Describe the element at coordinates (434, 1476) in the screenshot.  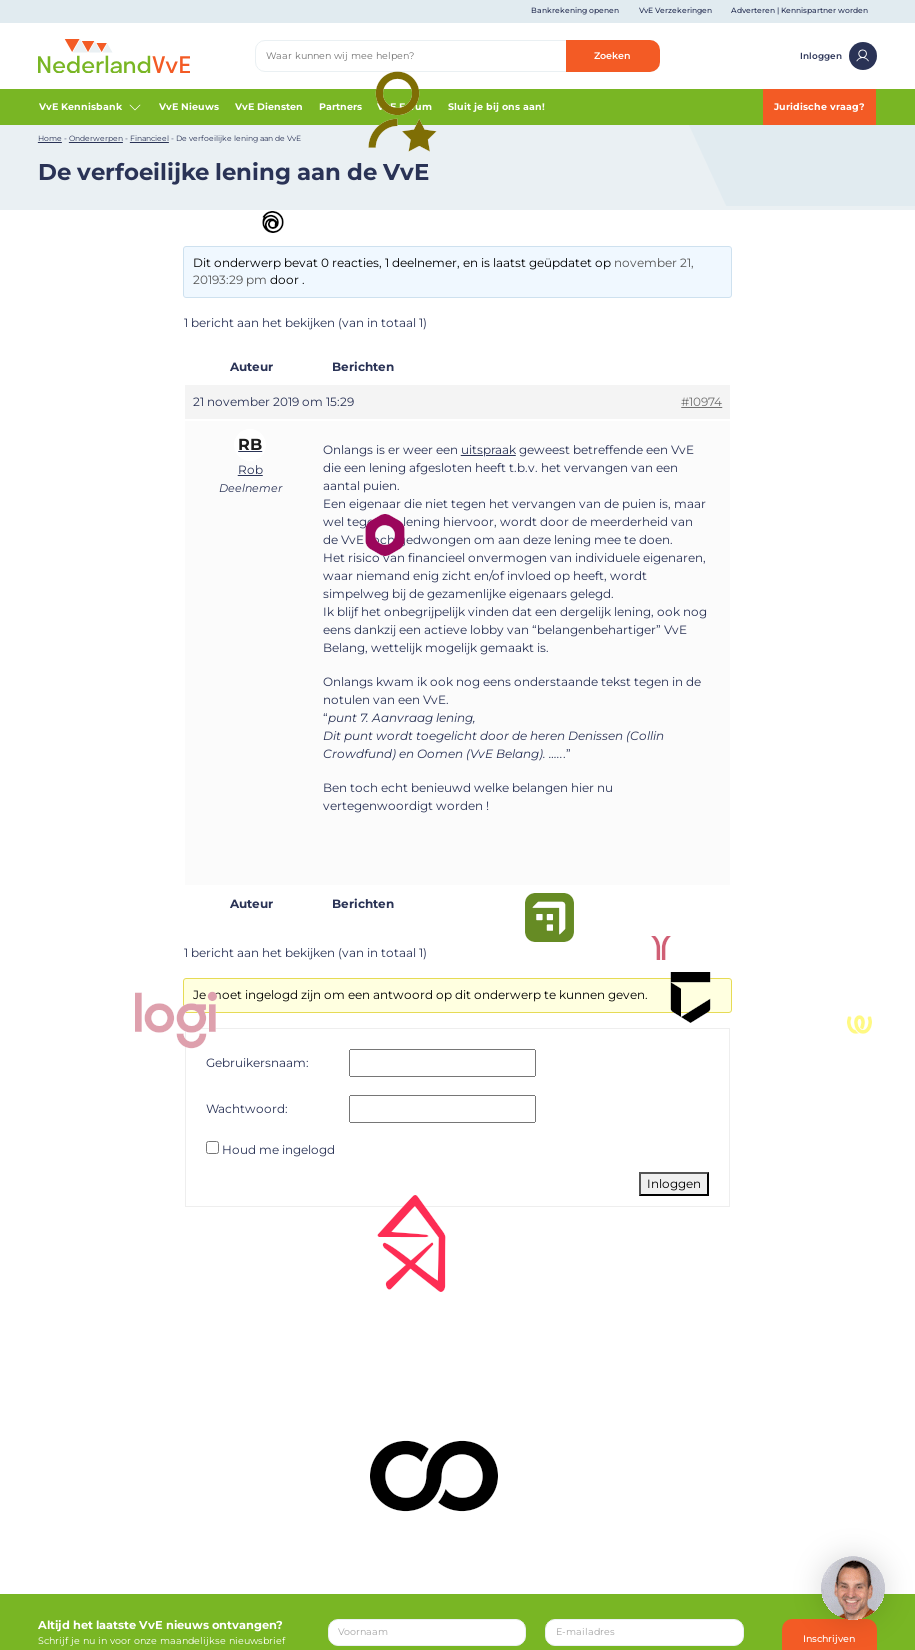
I see `visit gitconnected developer portfolio platform` at that location.